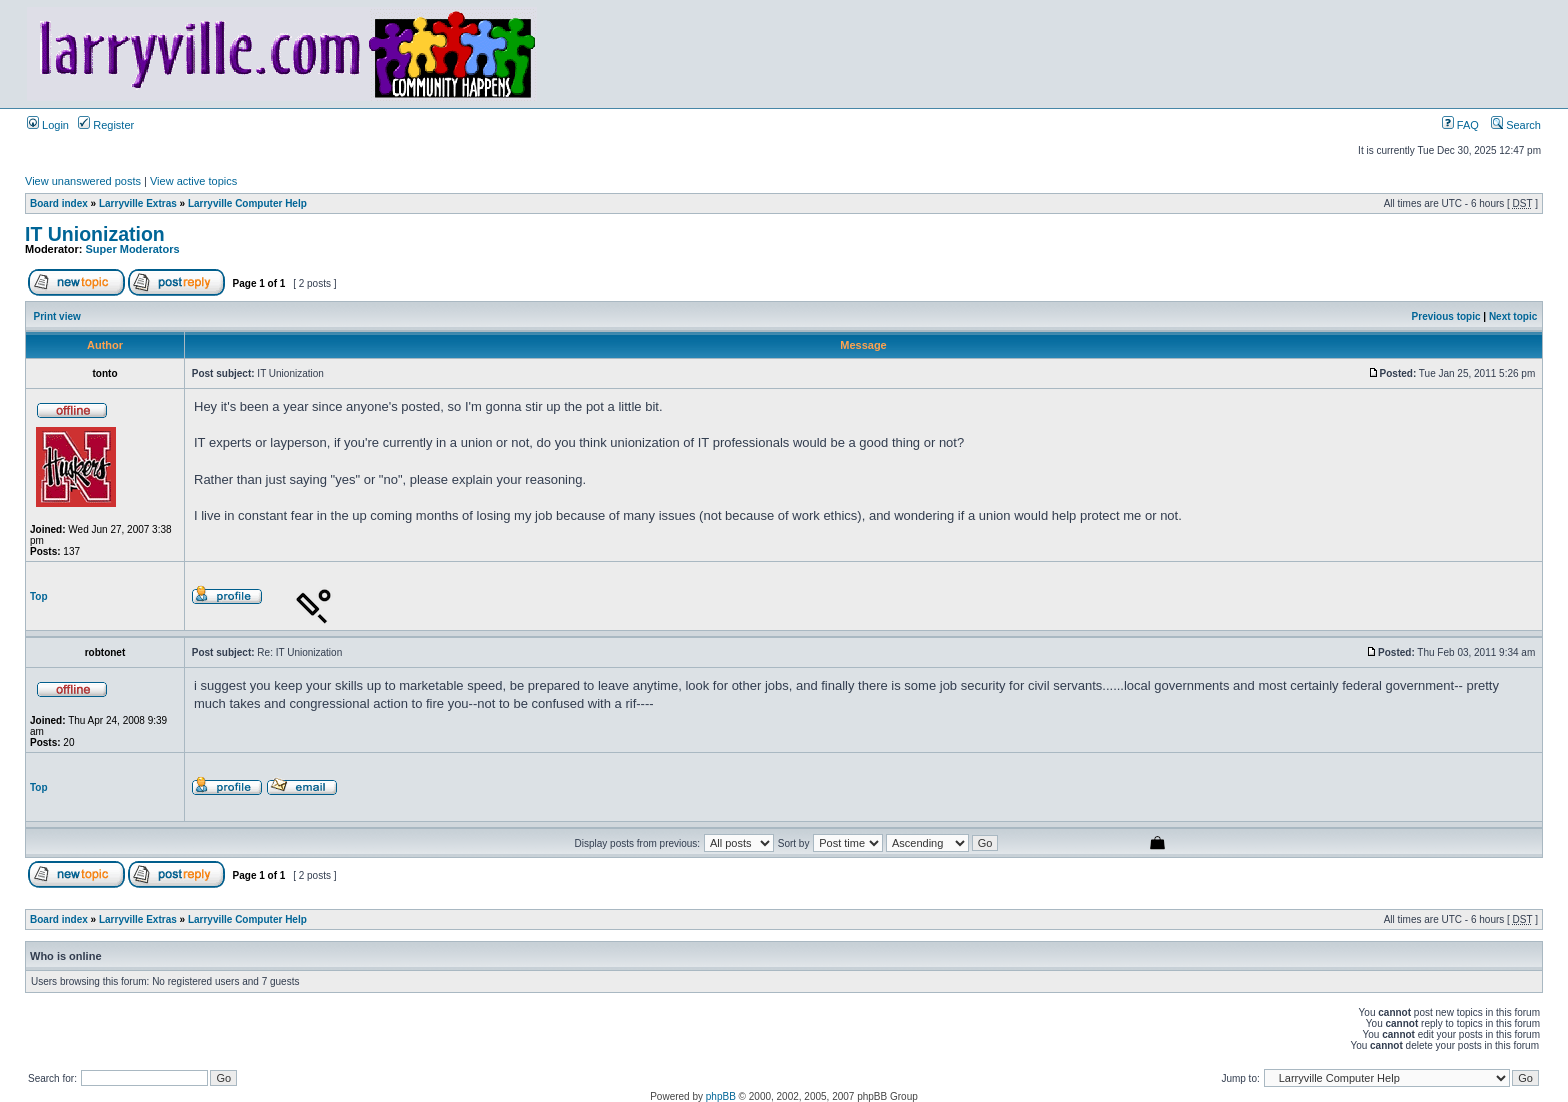 The width and height of the screenshot is (1568, 1102). What do you see at coordinates (1157, 843) in the screenshot?
I see `view your shopping bag` at bounding box center [1157, 843].